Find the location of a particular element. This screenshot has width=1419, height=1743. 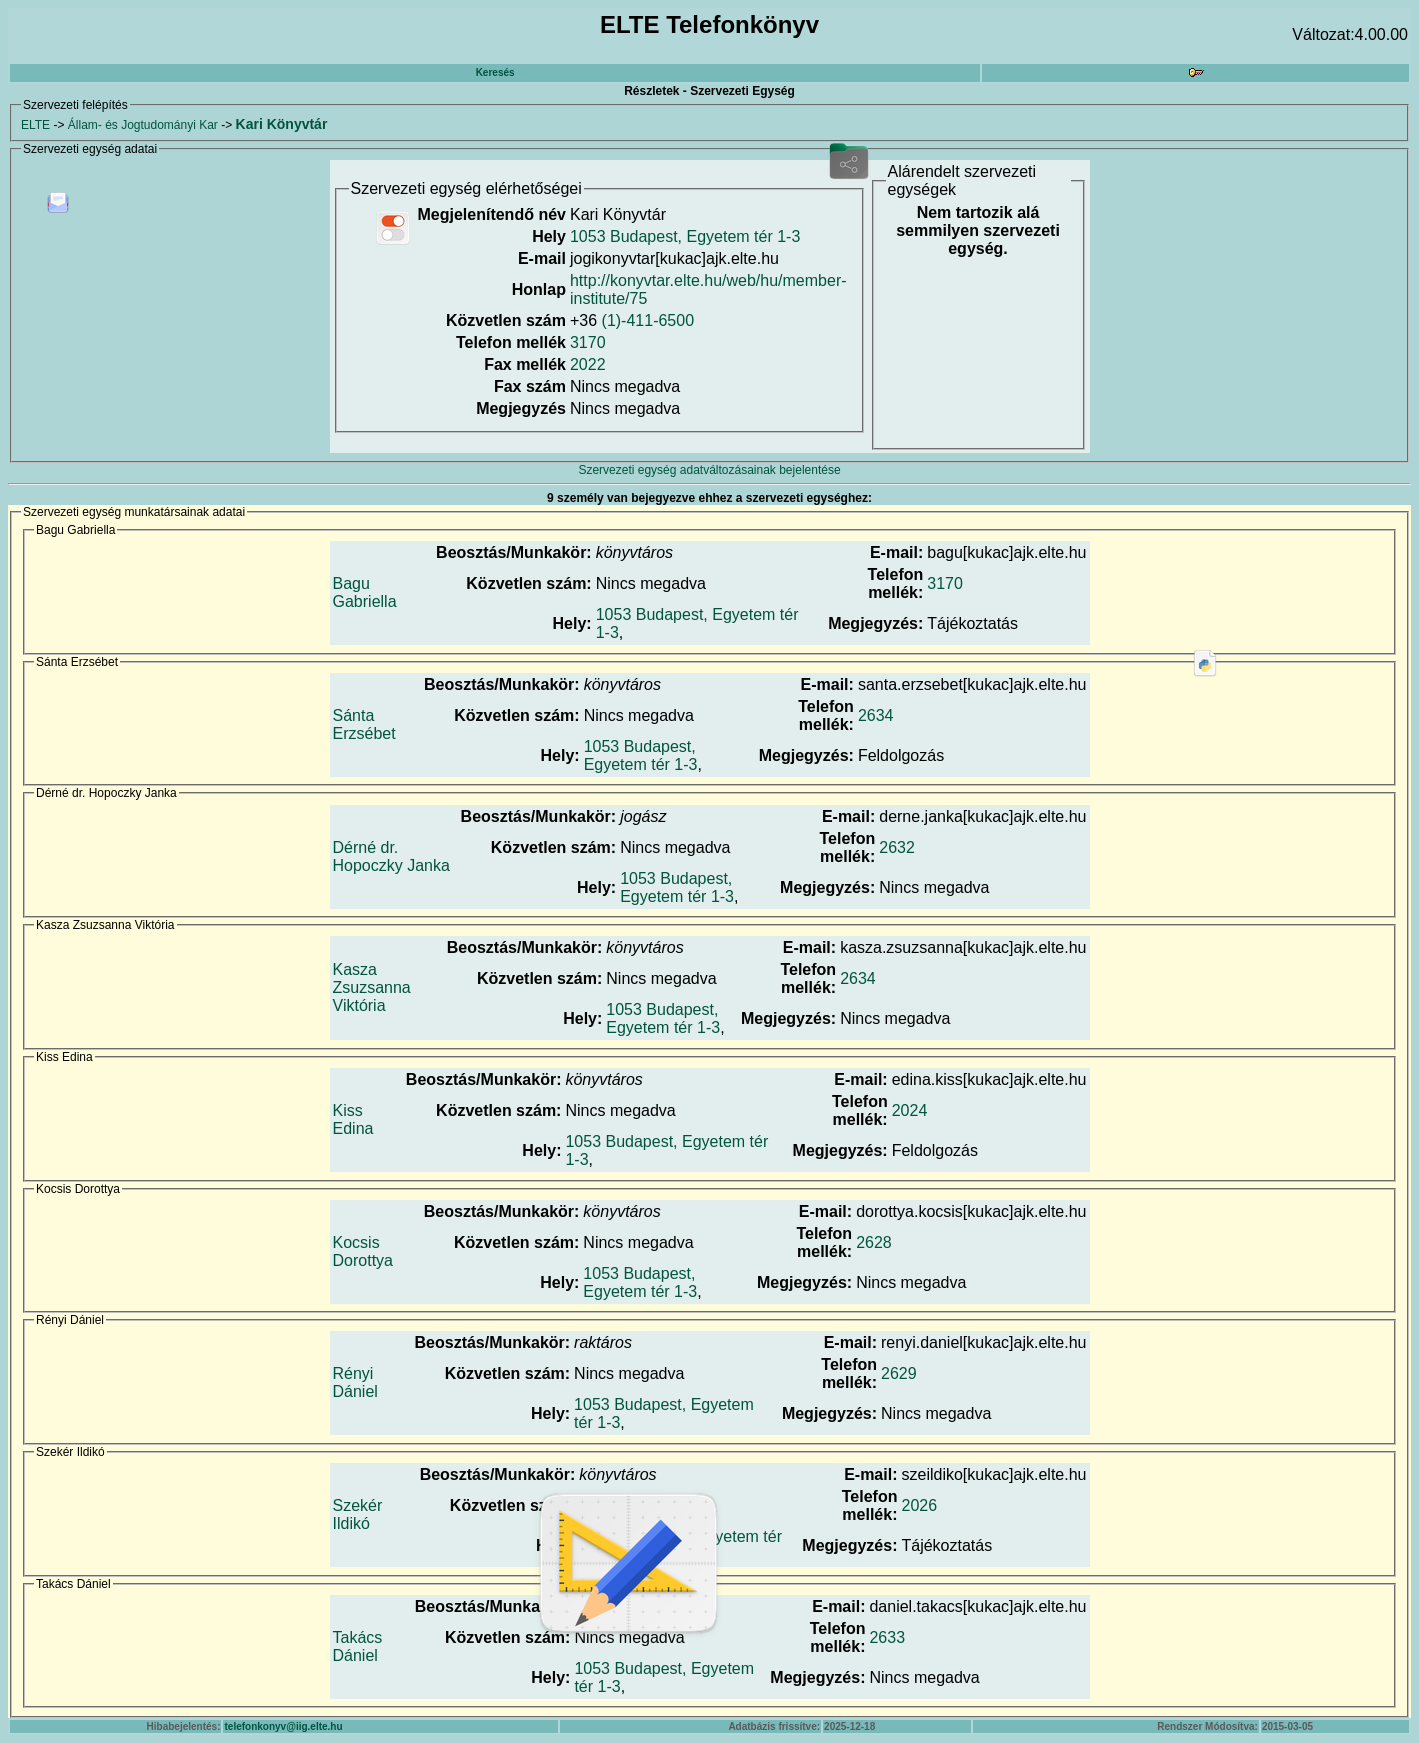

open your public shared folder is located at coordinates (849, 161).